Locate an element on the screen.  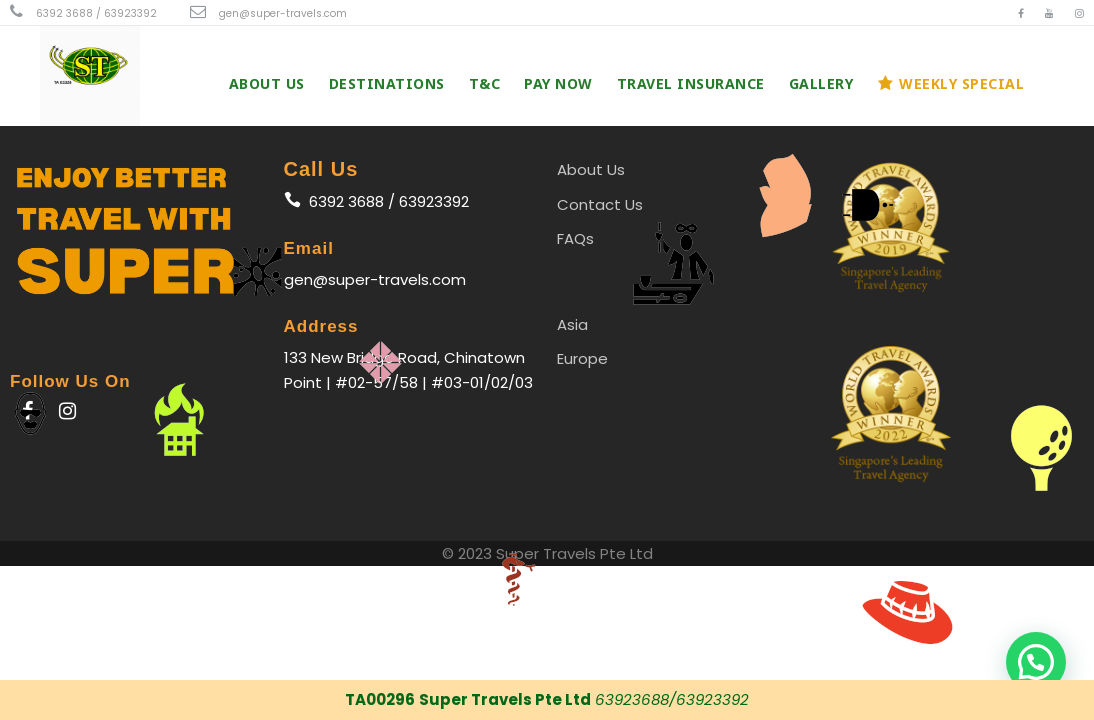
represents a NAND logic gate in a circuit diagram is located at coordinates (868, 205).